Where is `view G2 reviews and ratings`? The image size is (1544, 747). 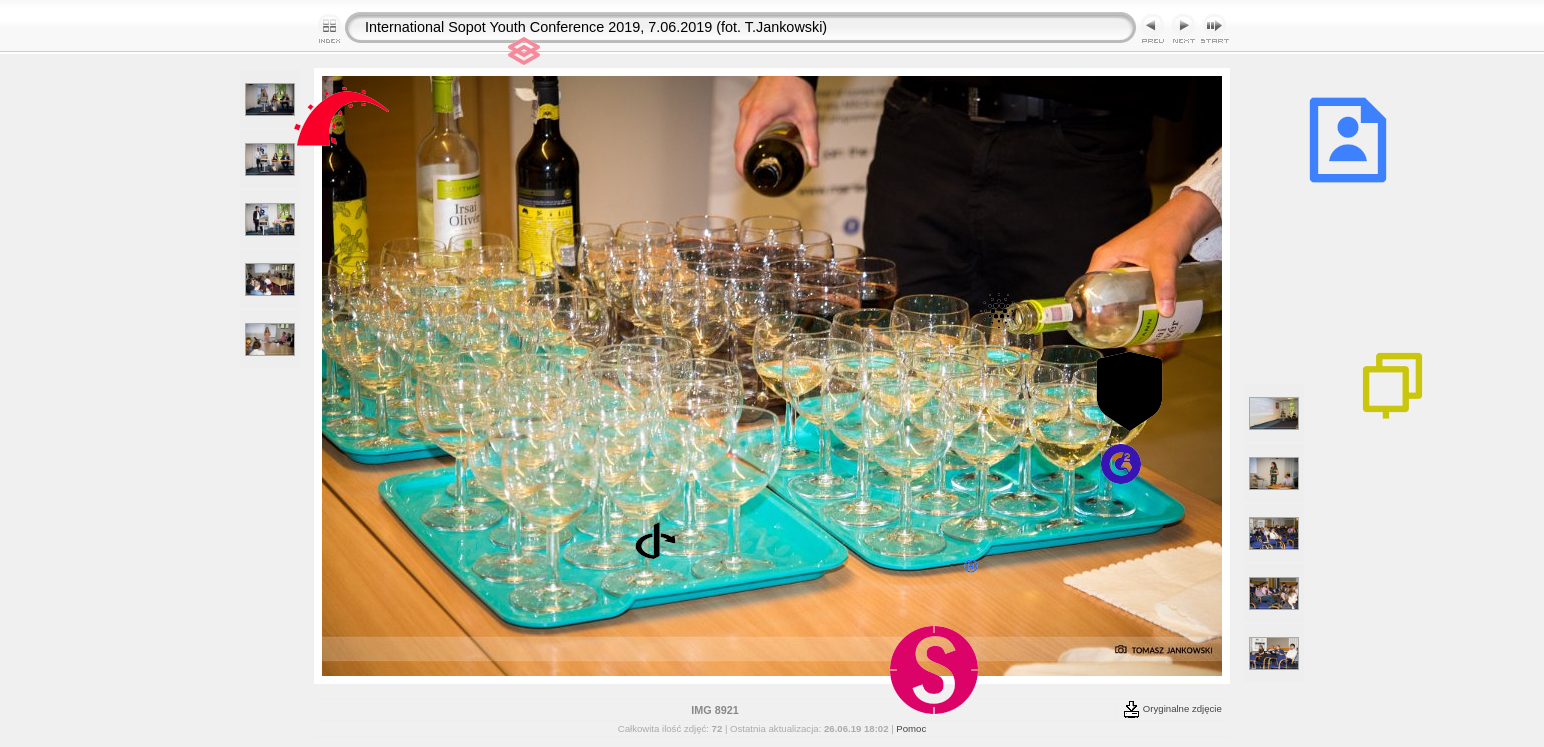
view G2 reviews and ratings is located at coordinates (1121, 464).